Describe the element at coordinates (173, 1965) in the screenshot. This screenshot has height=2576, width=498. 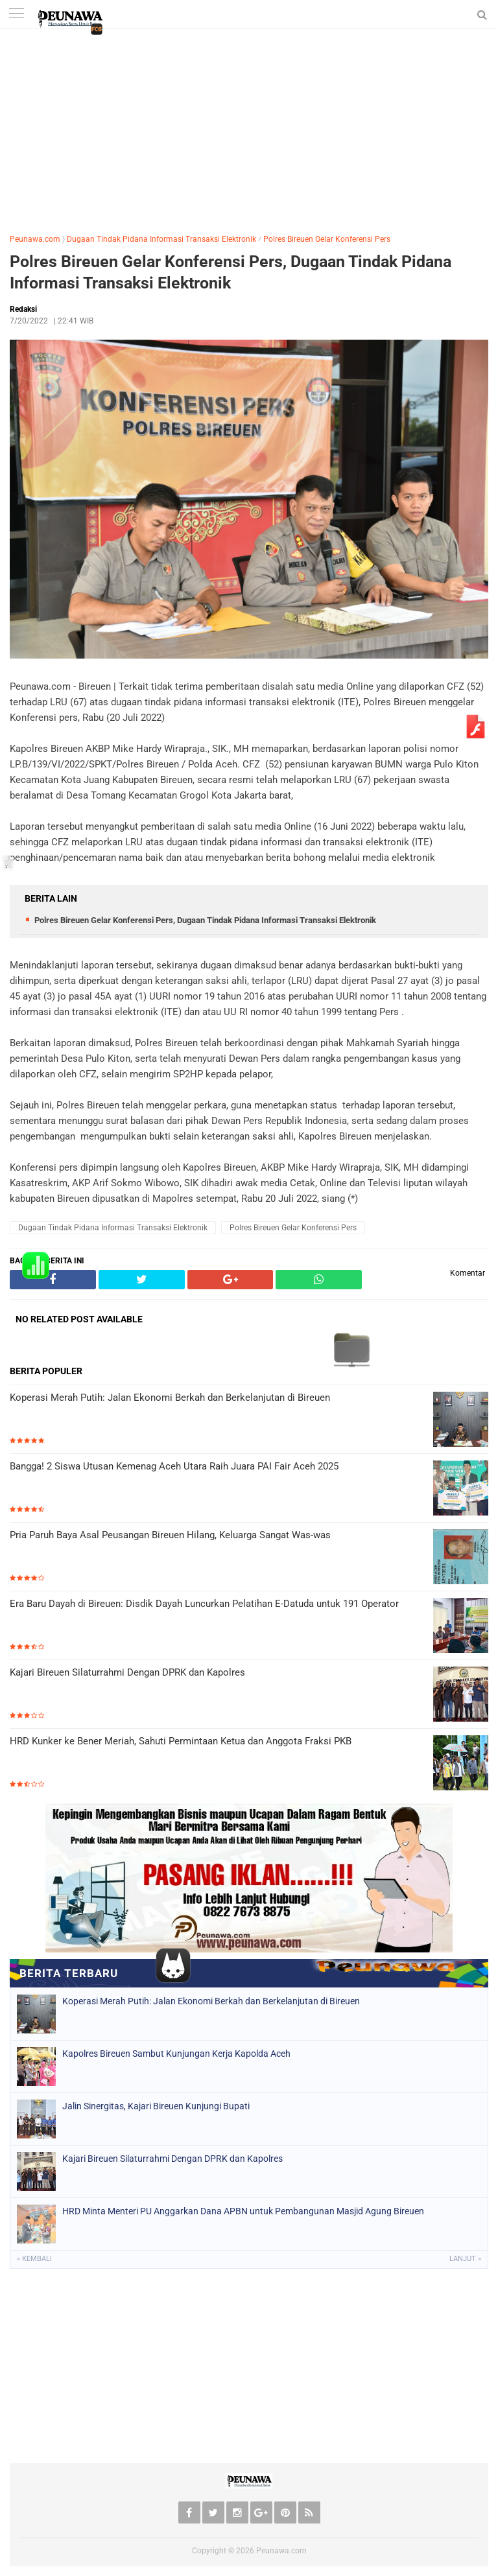
I see `launch the stray video game app` at that location.